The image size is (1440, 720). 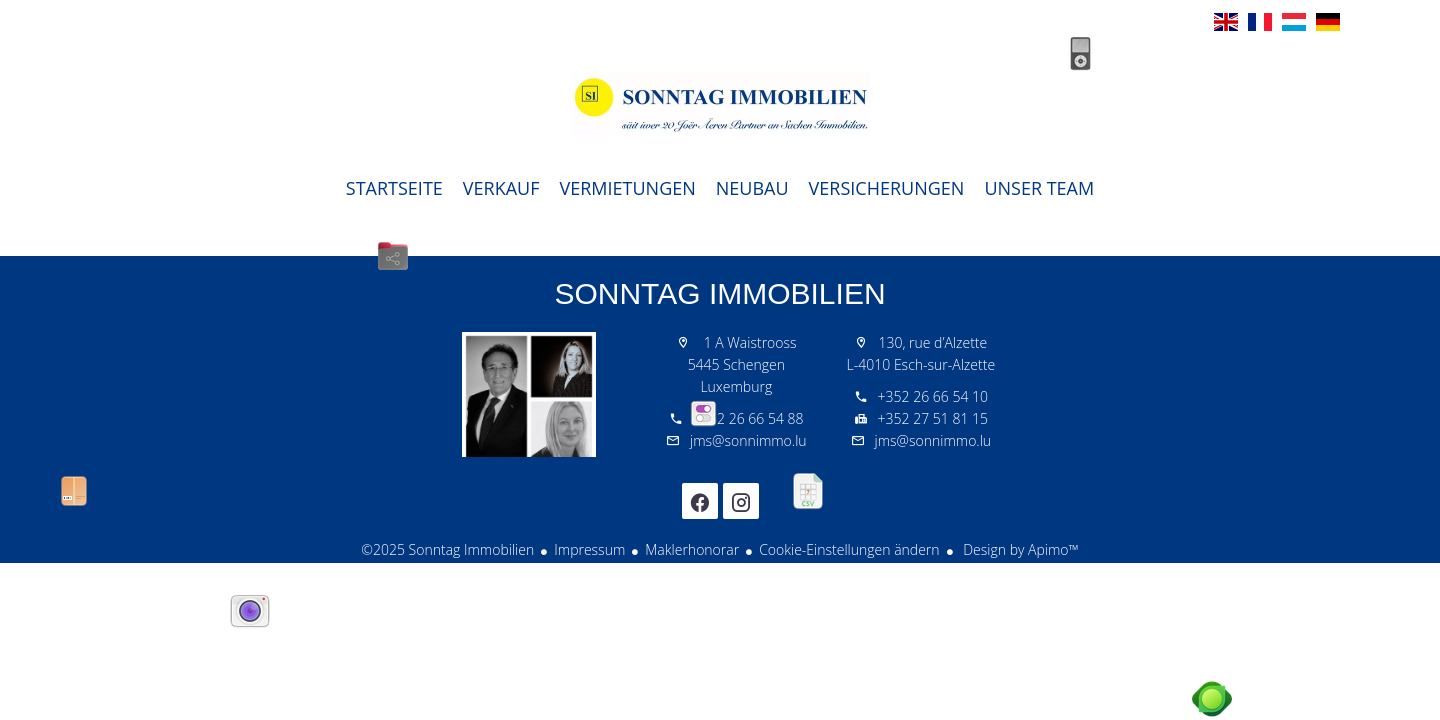 What do you see at coordinates (74, 491) in the screenshot?
I see `a package or archive file type` at bounding box center [74, 491].